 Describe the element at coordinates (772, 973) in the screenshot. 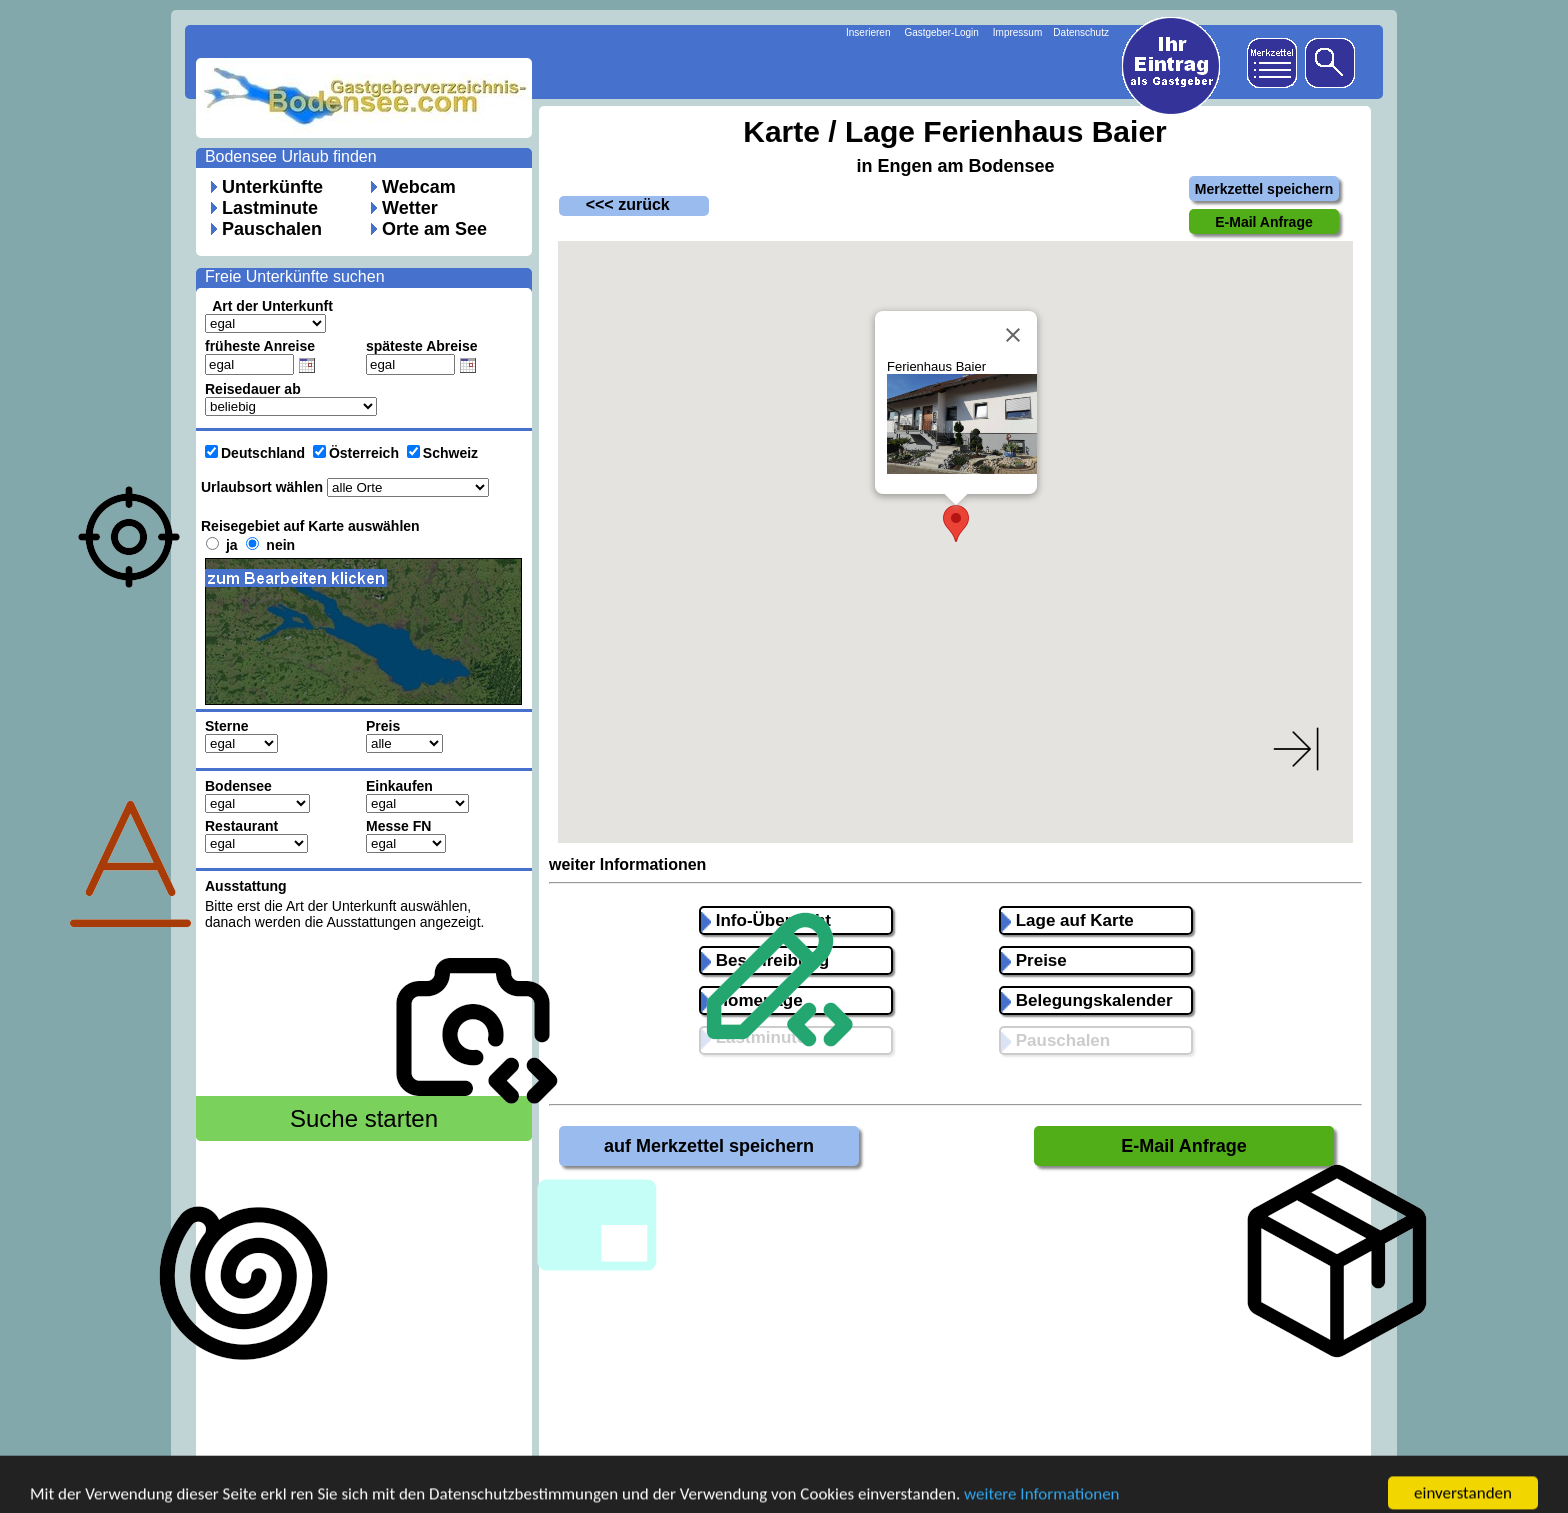

I see `edit or write code` at that location.